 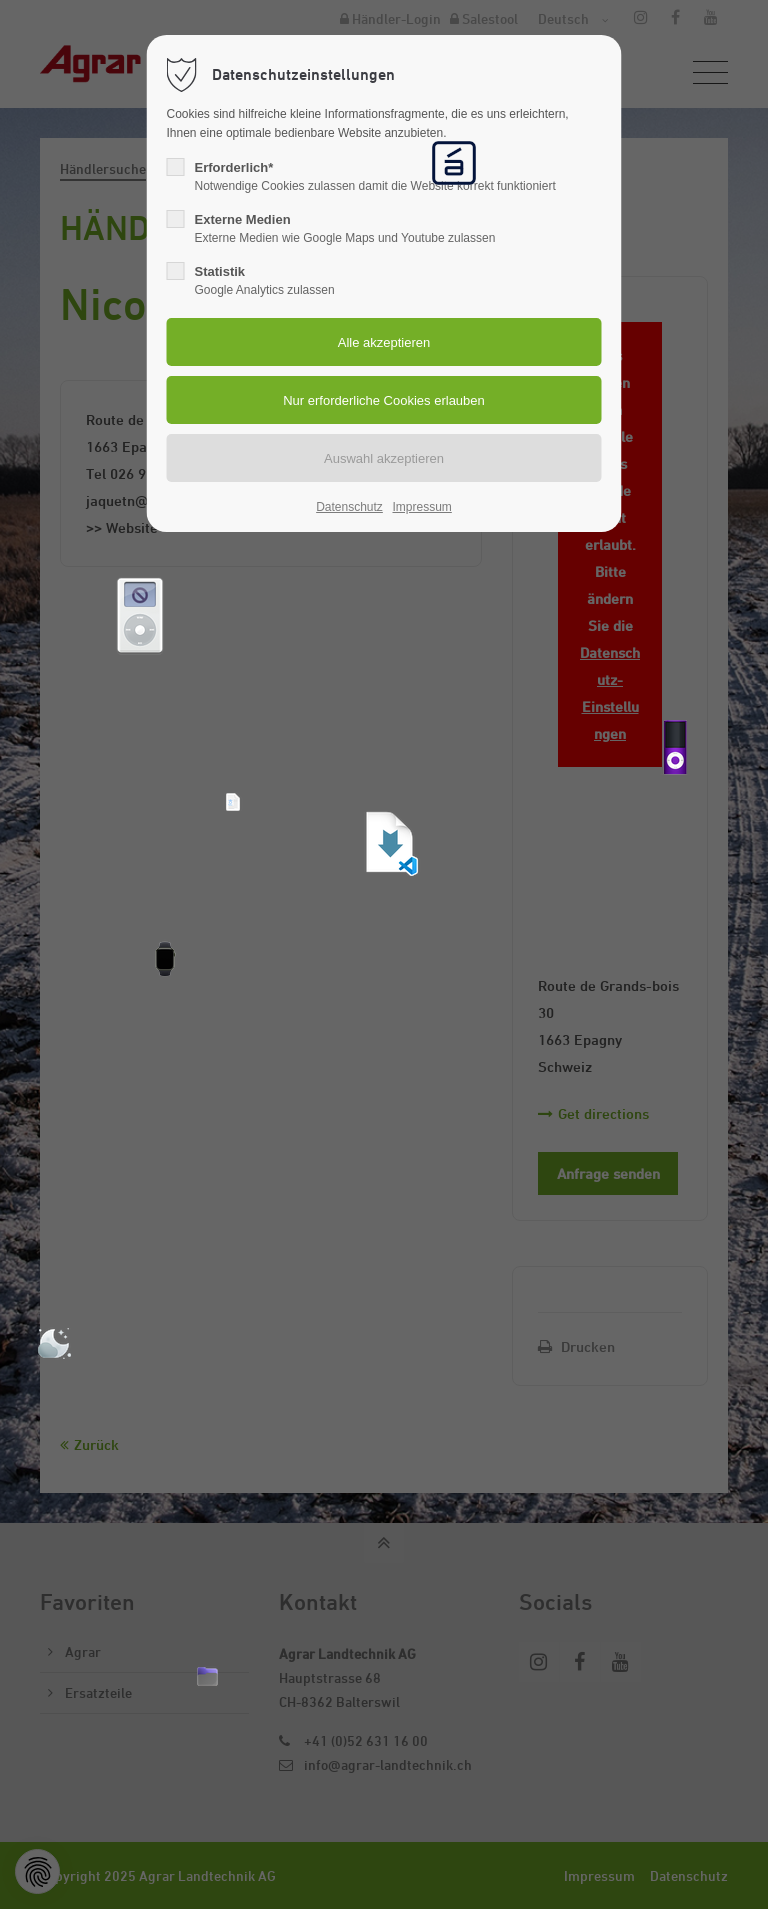 I want to click on apple watch series 7 device icon, so click(x=165, y=959).